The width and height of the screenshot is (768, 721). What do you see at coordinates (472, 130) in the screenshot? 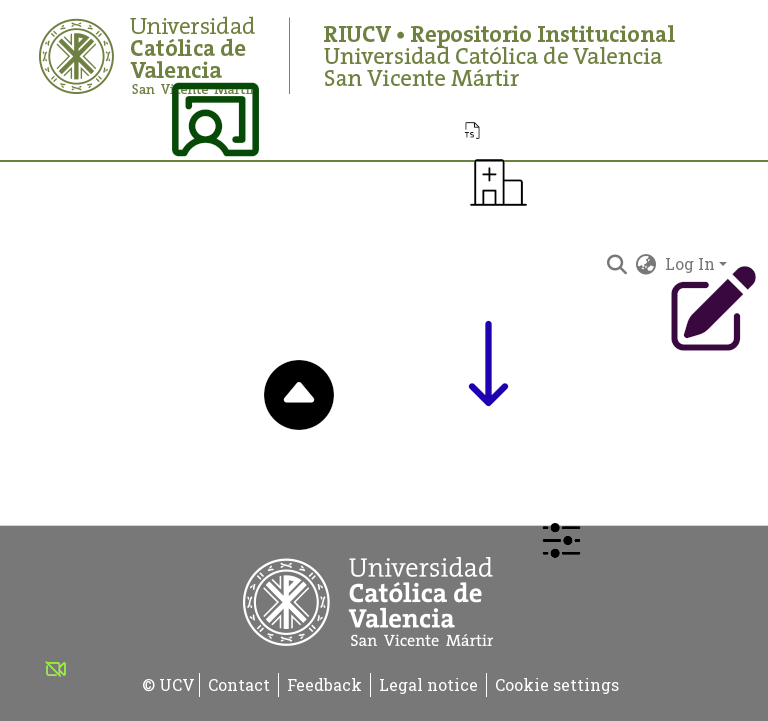
I see `a TypeScript file` at bounding box center [472, 130].